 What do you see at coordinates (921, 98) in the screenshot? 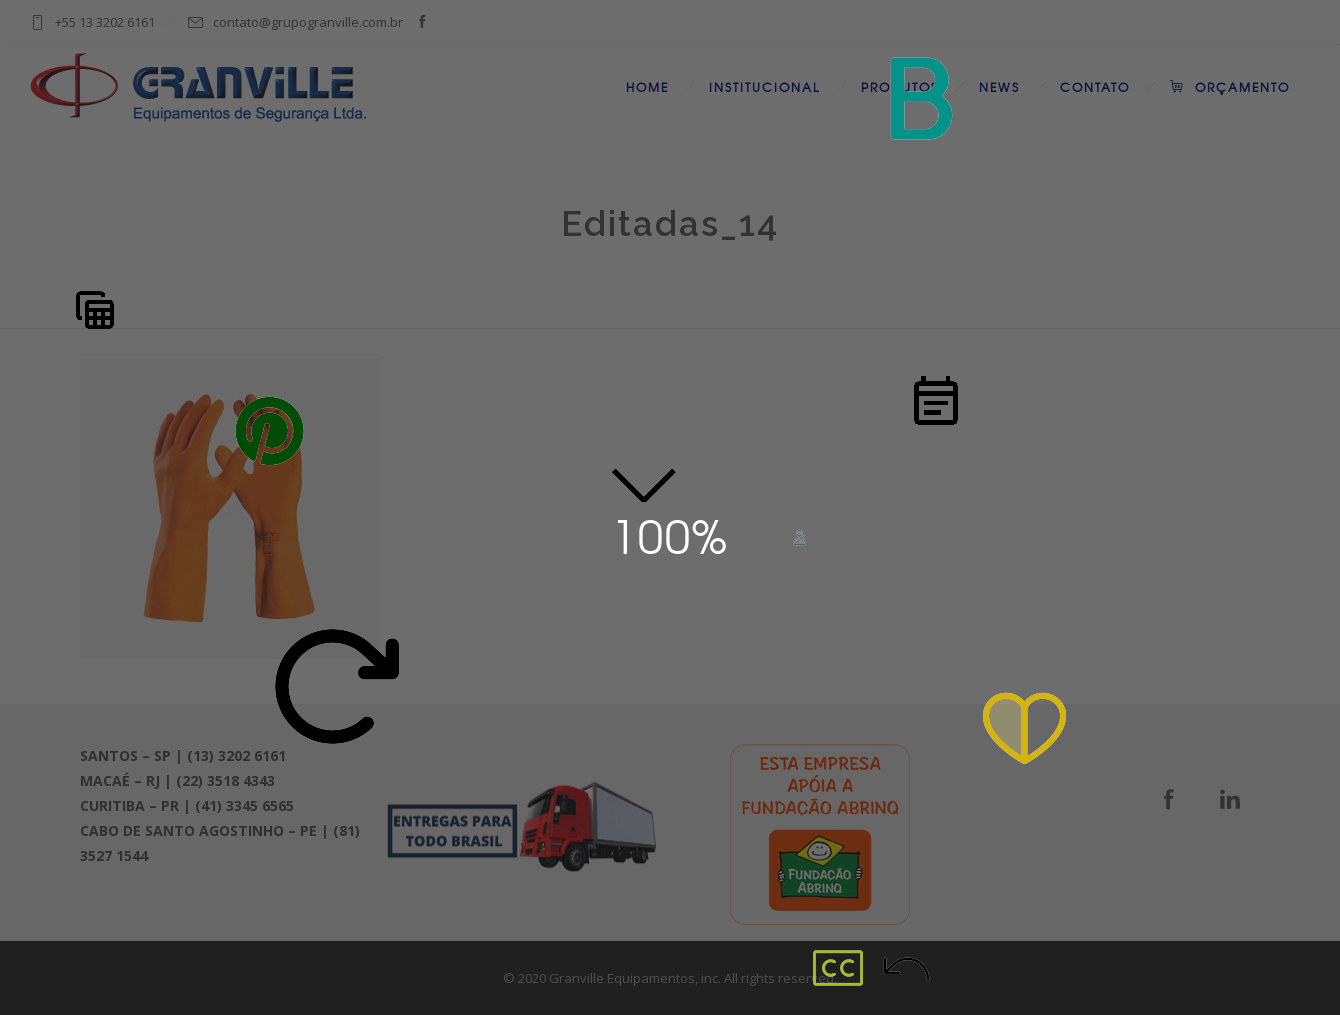
I see `apply bold formatting to selected text` at bounding box center [921, 98].